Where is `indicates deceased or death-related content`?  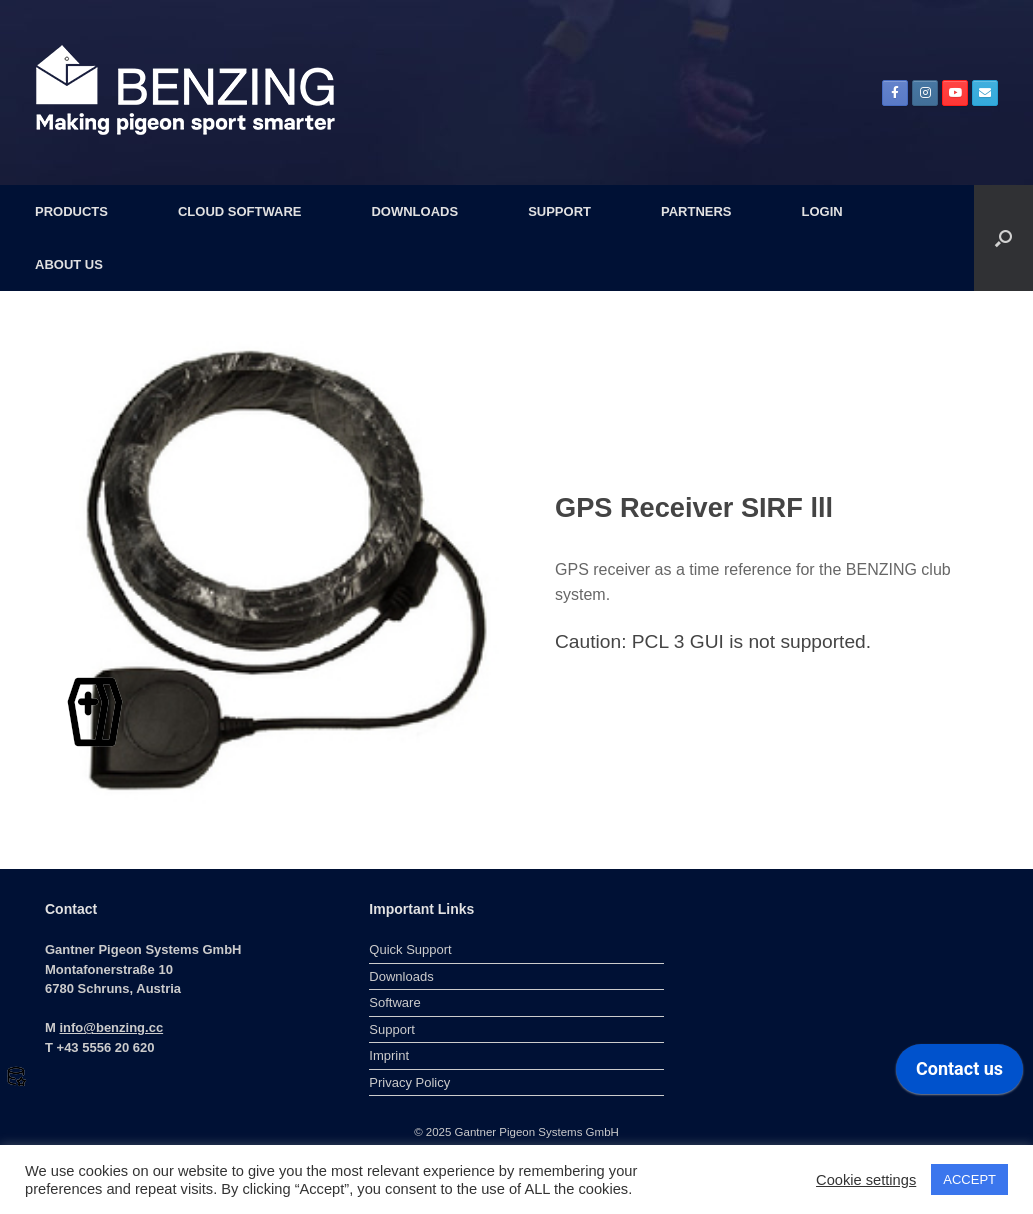 indicates deceased or death-related content is located at coordinates (95, 712).